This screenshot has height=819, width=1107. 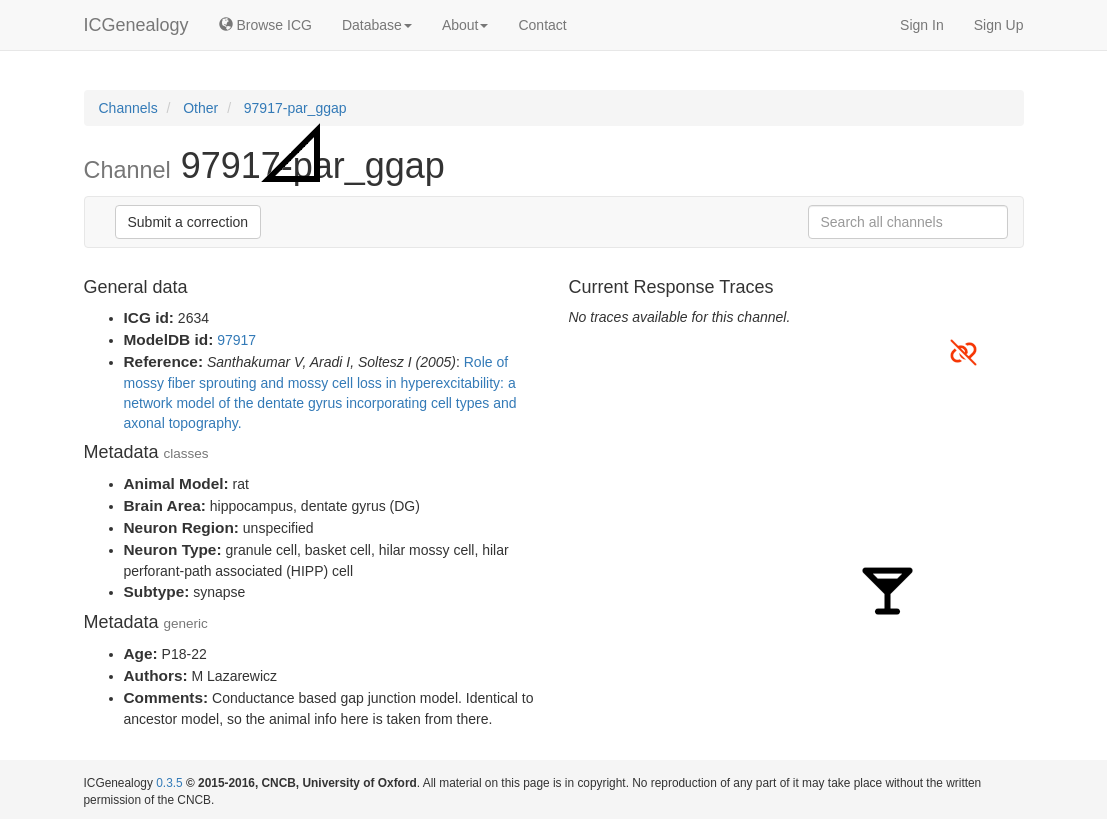 What do you see at coordinates (963, 352) in the screenshot?
I see `unlink or disconnect items` at bounding box center [963, 352].